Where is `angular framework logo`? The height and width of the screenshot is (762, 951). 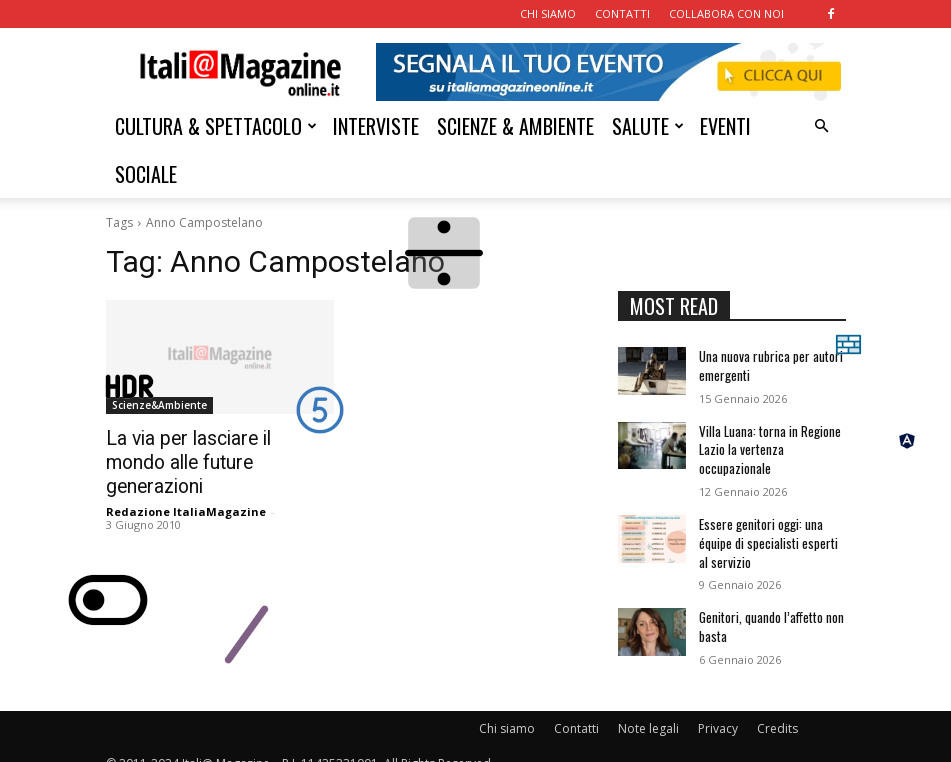
angular framework logo is located at coordinates (907, 441).